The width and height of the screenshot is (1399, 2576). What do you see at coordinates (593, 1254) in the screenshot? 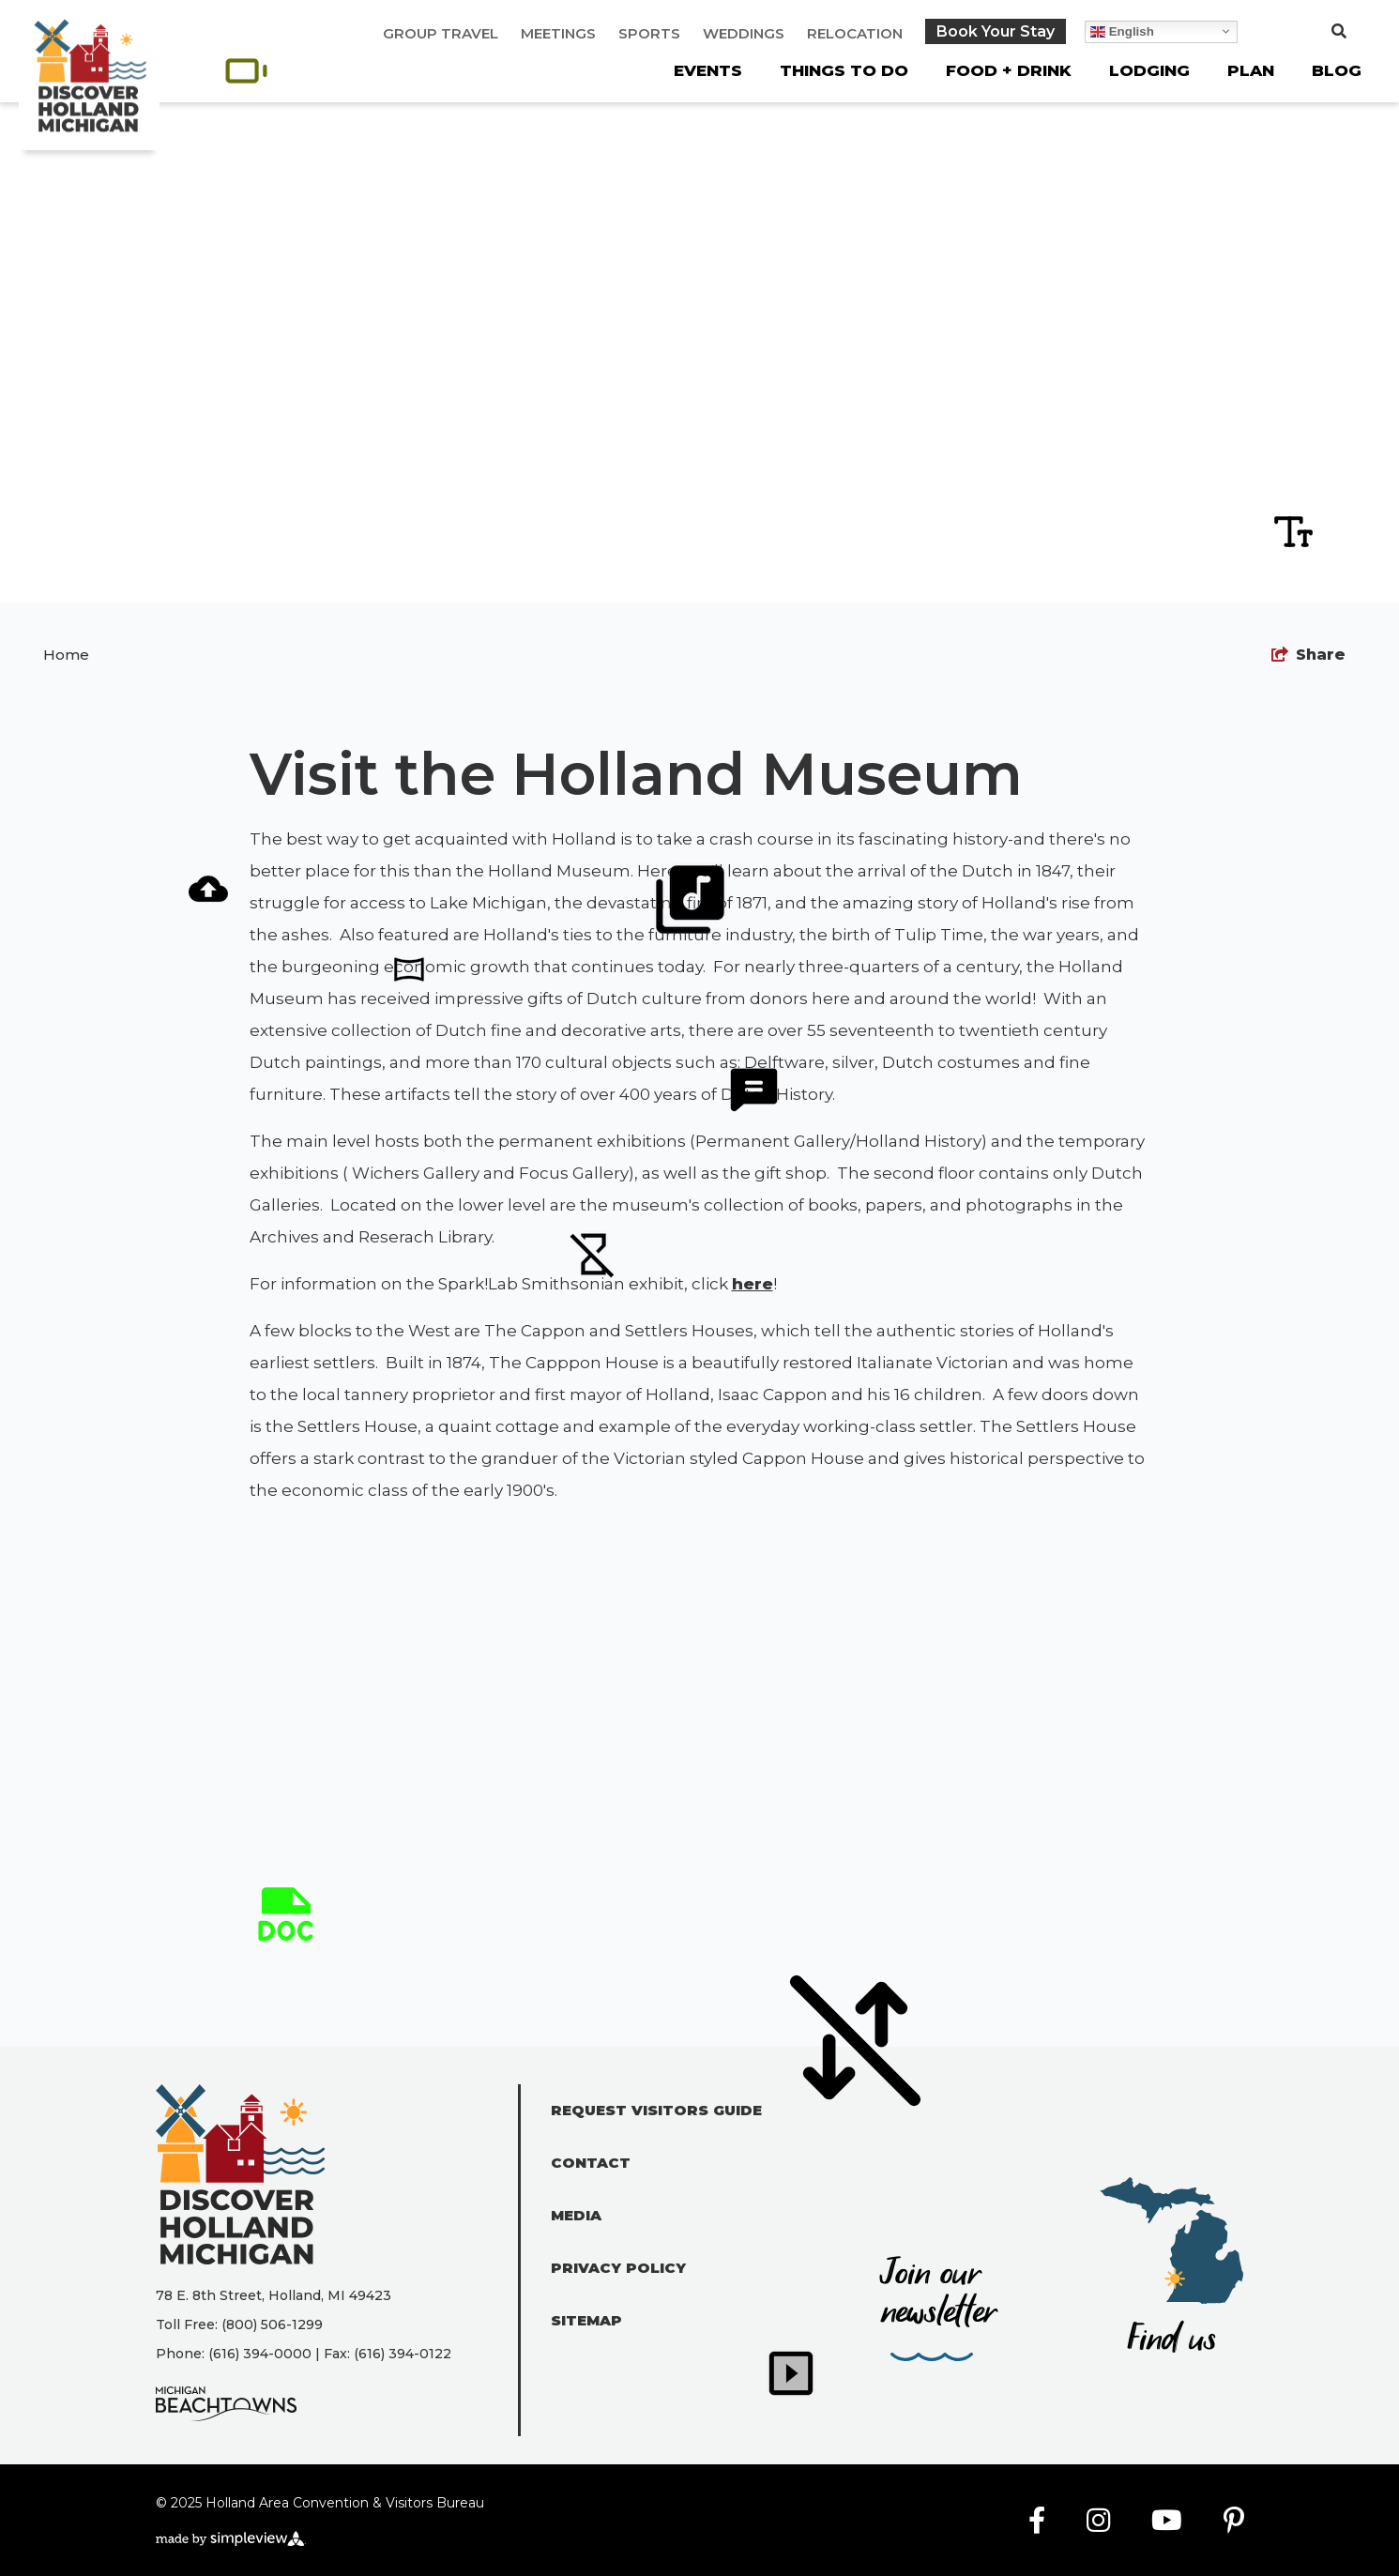
I see `timer or countdown feature disabled` at bounding box center [593, 1254].